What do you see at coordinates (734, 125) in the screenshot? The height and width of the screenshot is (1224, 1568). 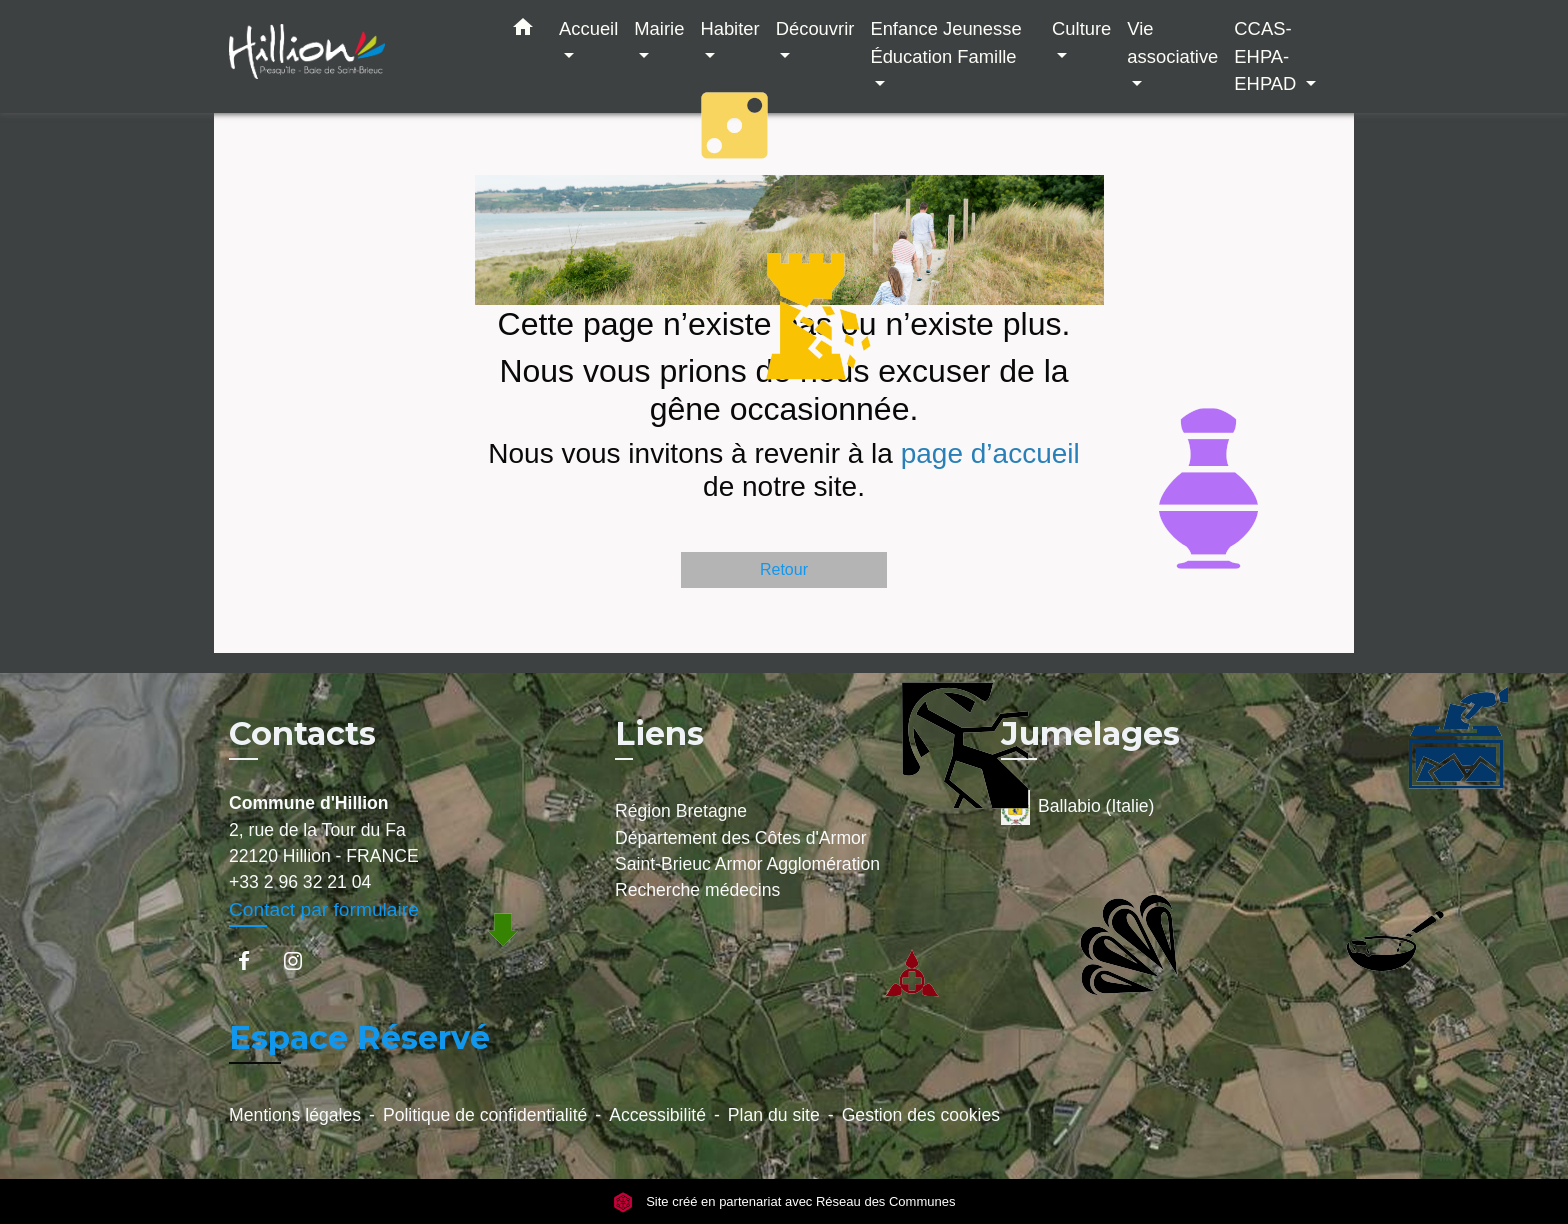 I see `roll the dice or randomize` at bounding box center [734, 125].